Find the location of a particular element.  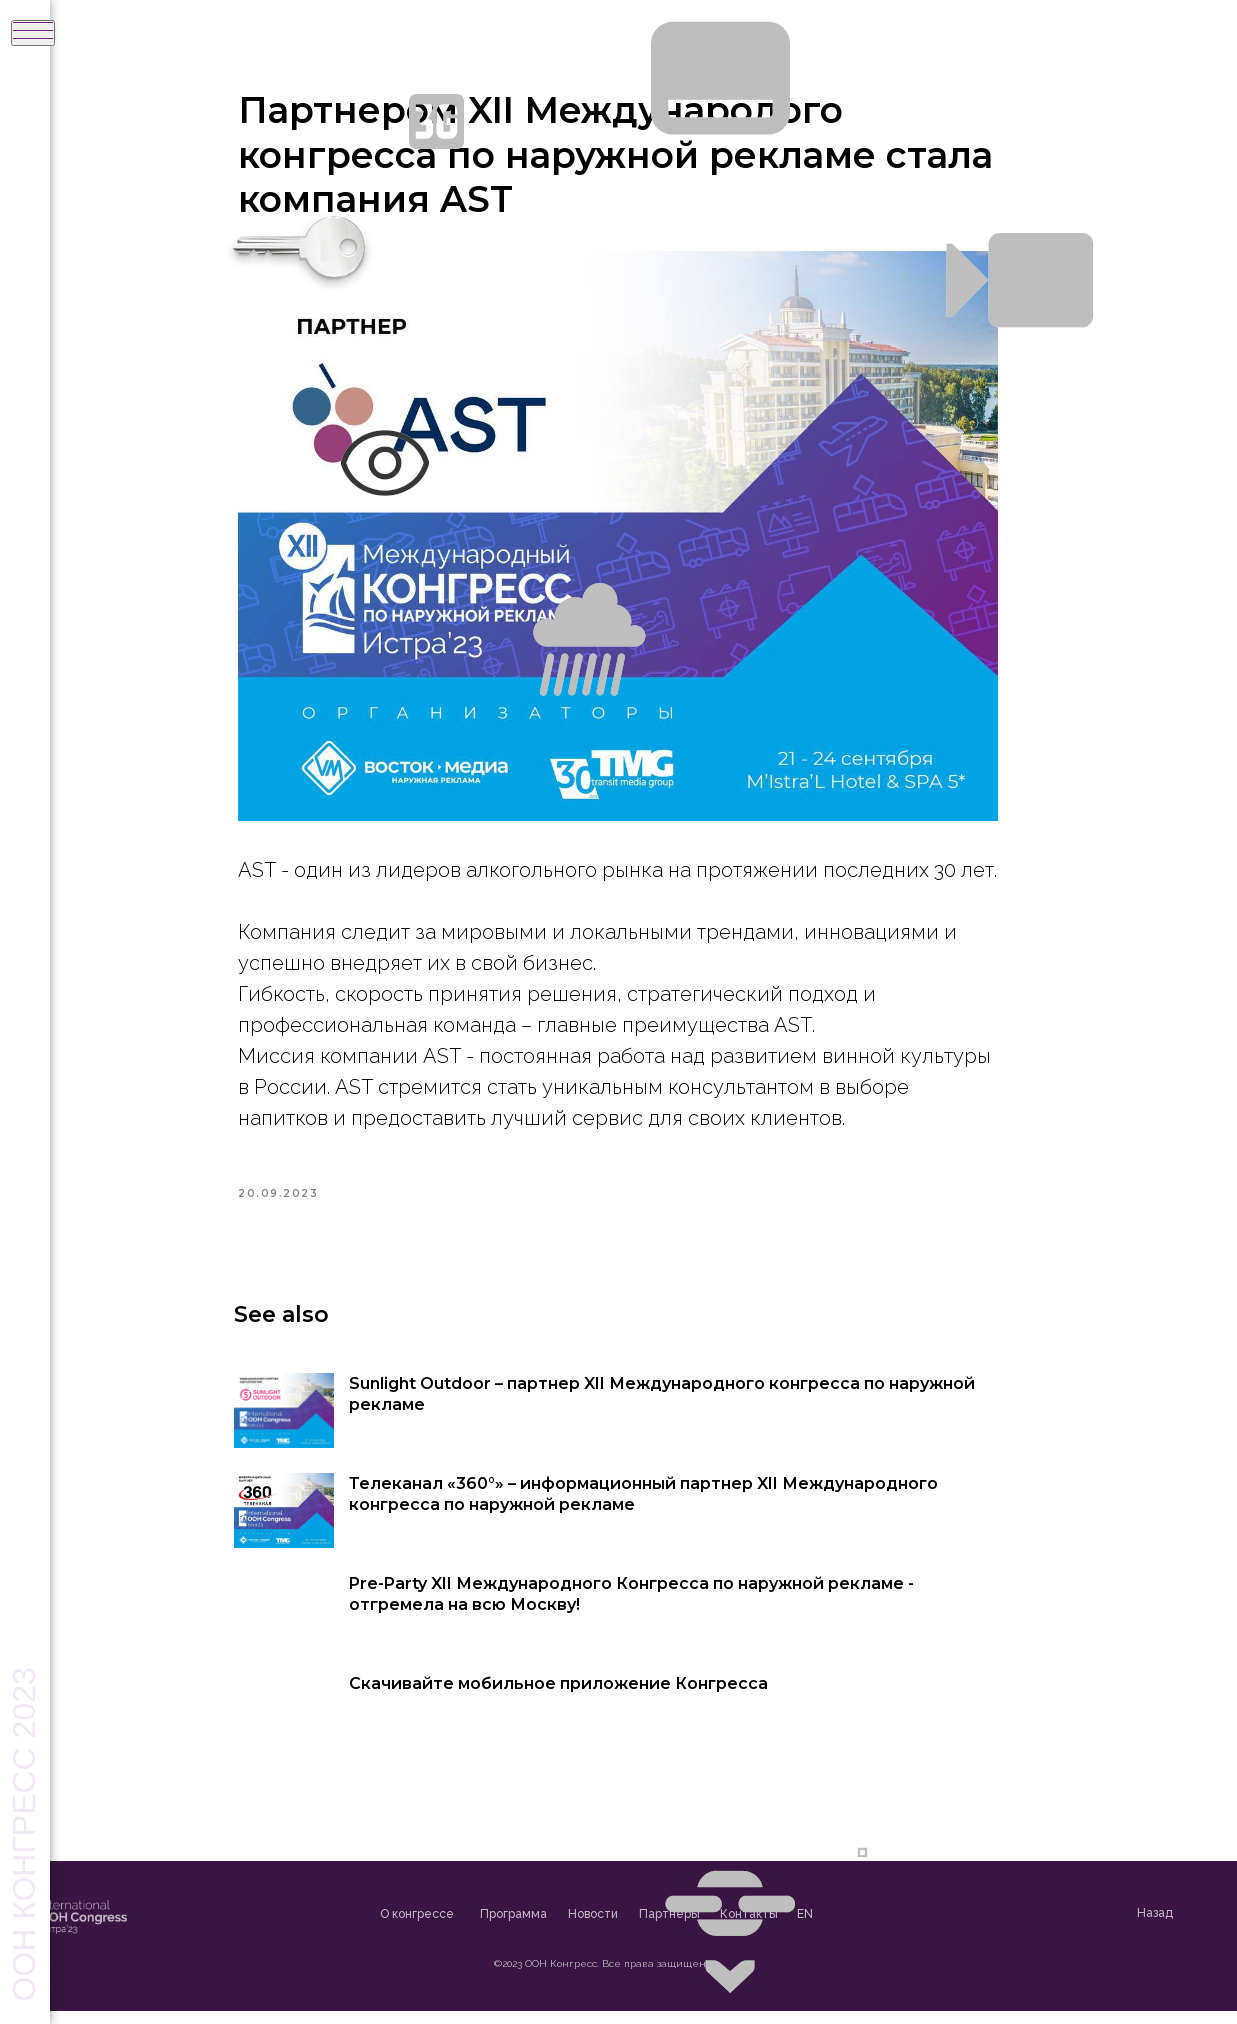

enter password to continue is located at coordinates (300, 249).